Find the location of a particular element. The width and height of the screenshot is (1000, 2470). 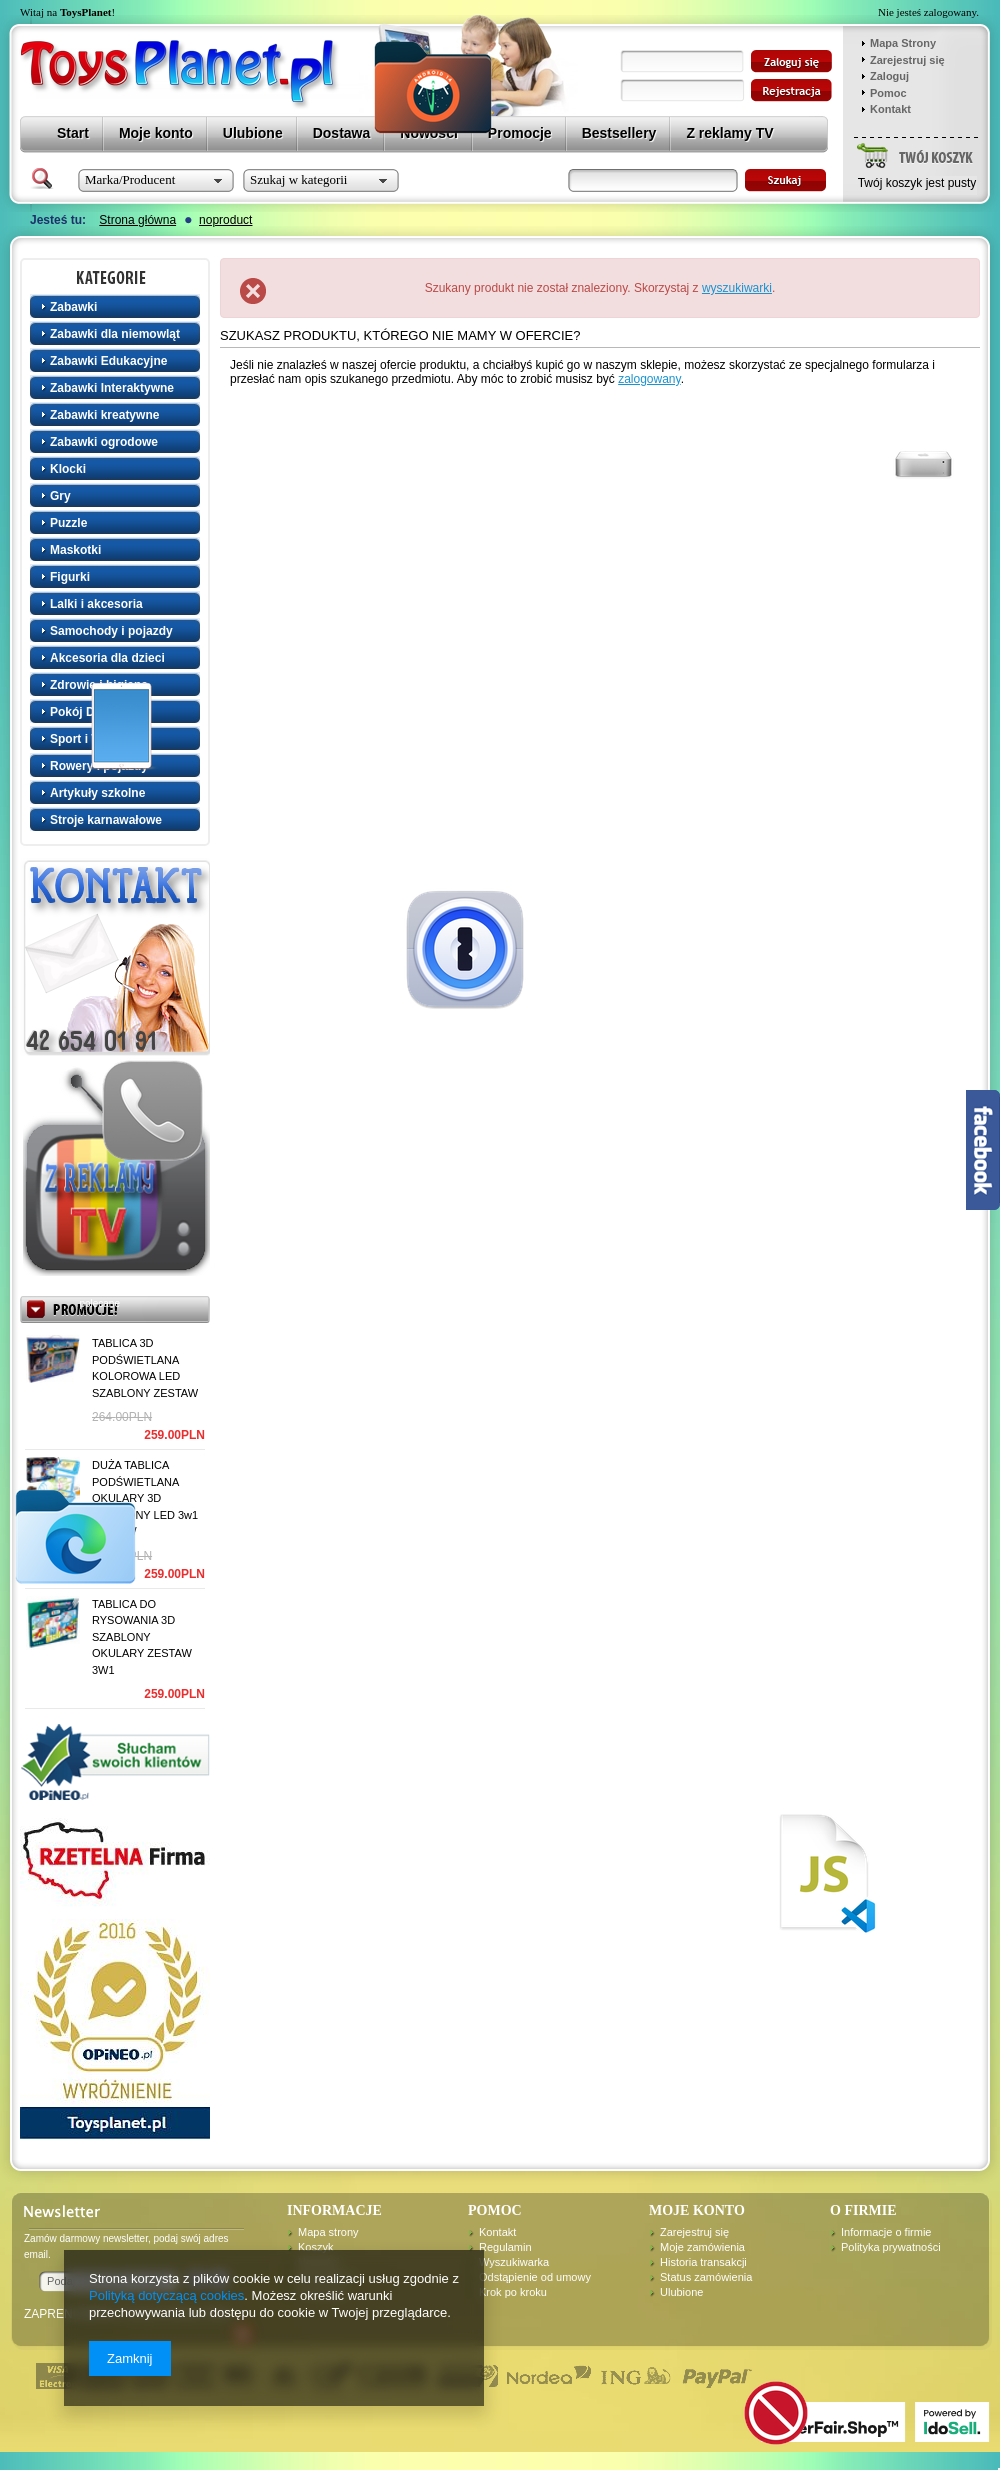

javascript file type in Visual Studio Code is located at coordinates (824, 1874).